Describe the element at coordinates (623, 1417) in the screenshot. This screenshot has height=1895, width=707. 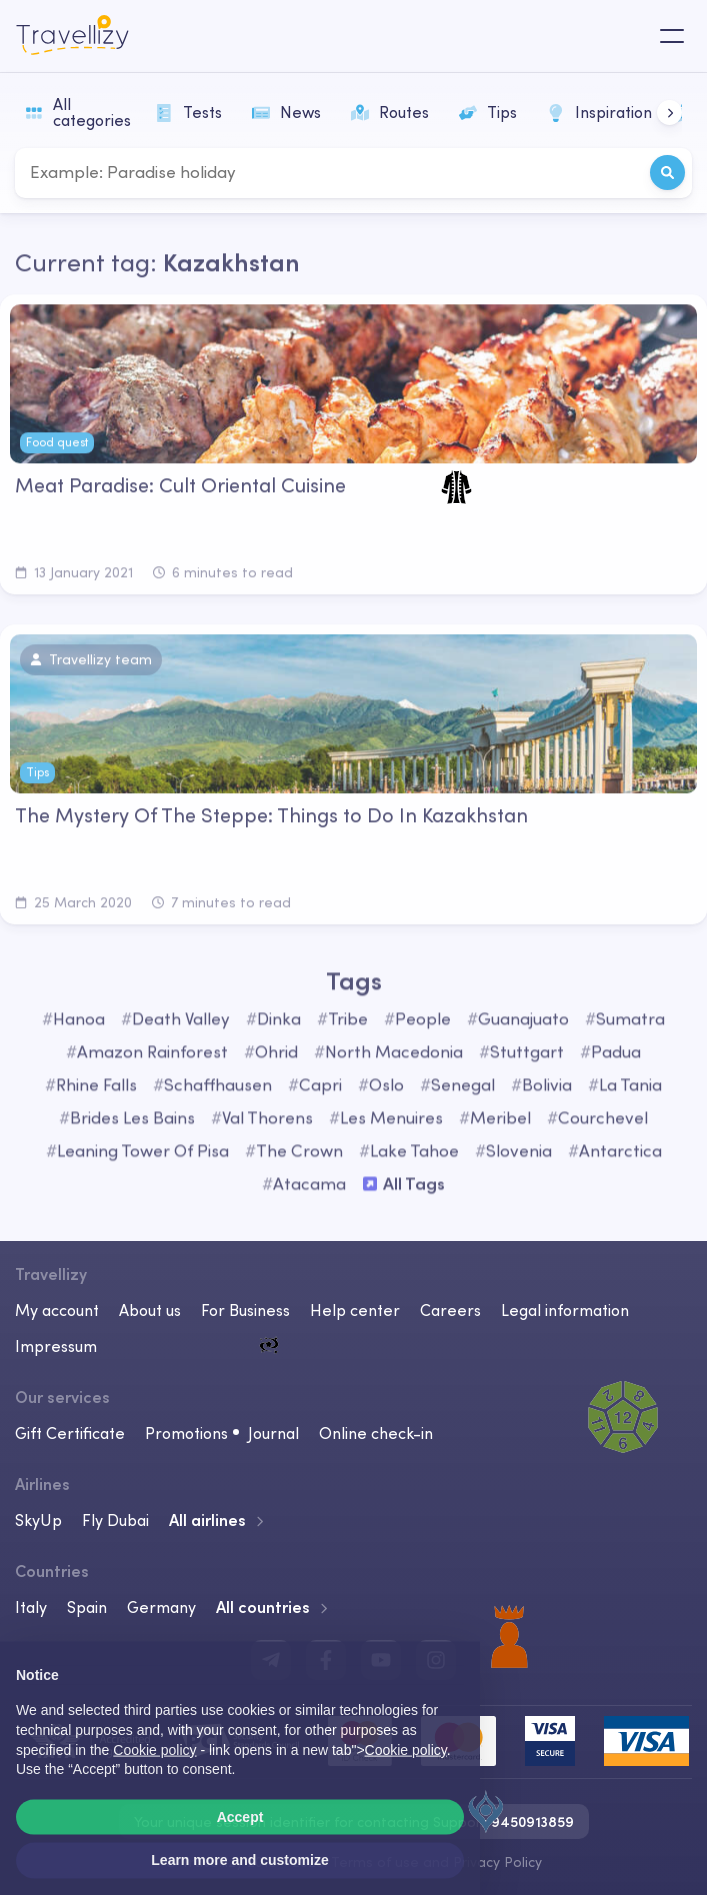
I see `roll a 12-sided die` at that location.